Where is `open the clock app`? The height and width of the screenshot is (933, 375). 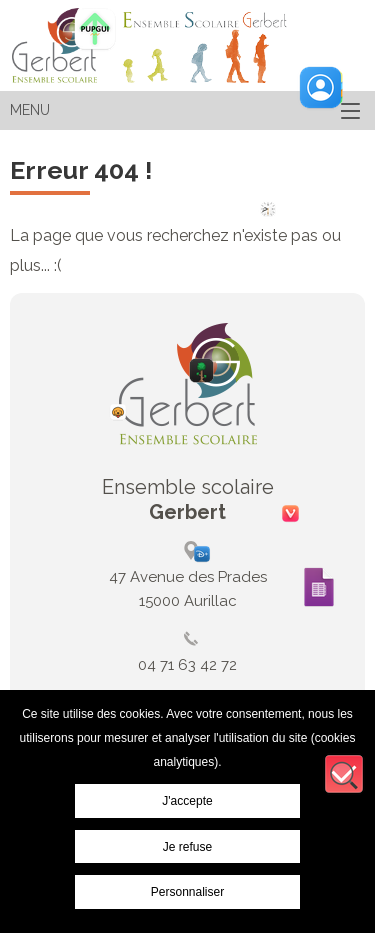 open the clock app is located at coordinates (268, 209).